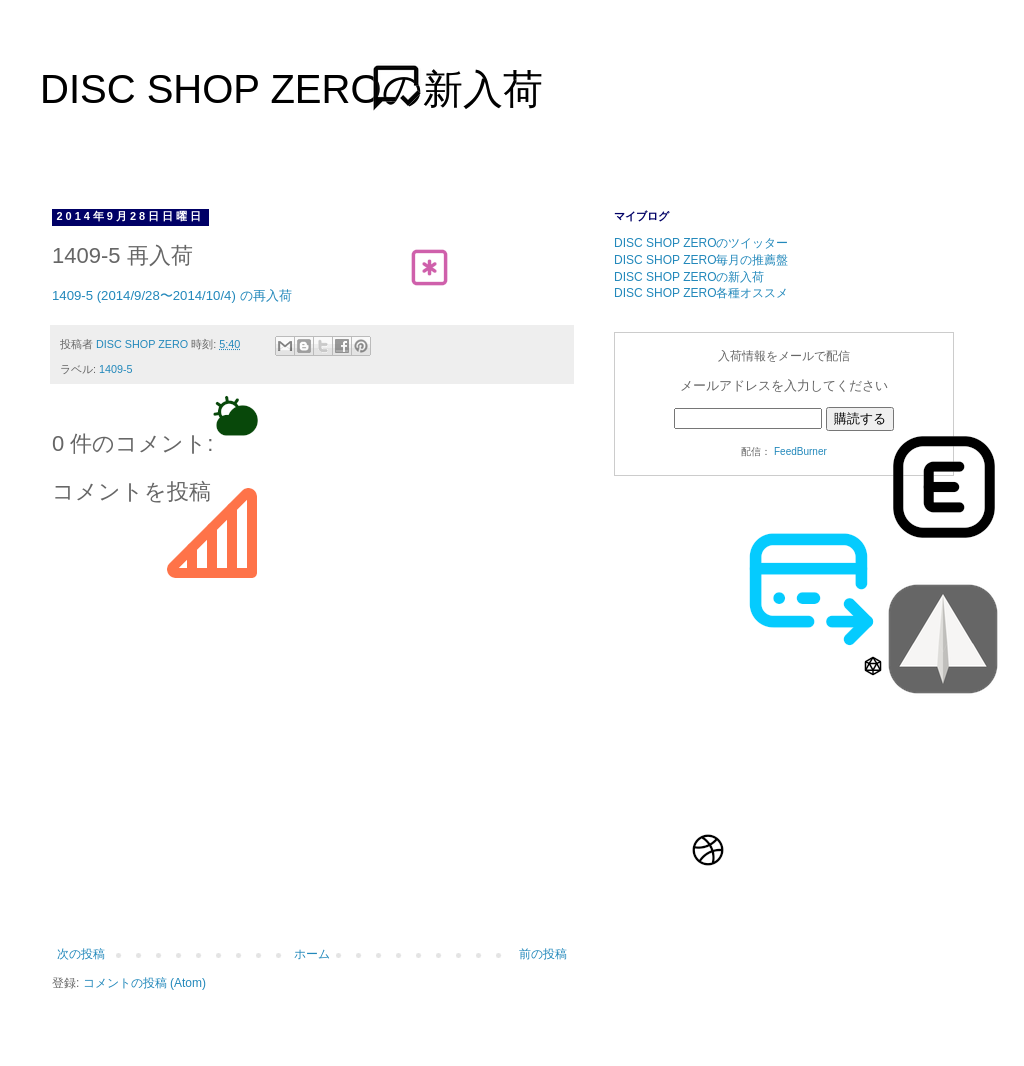 The height and width of the screenshot is (1066, 1024). Describe the element at coordinates (429, 267) in the screenshot. I see `enter a password or passcode field` at that location.